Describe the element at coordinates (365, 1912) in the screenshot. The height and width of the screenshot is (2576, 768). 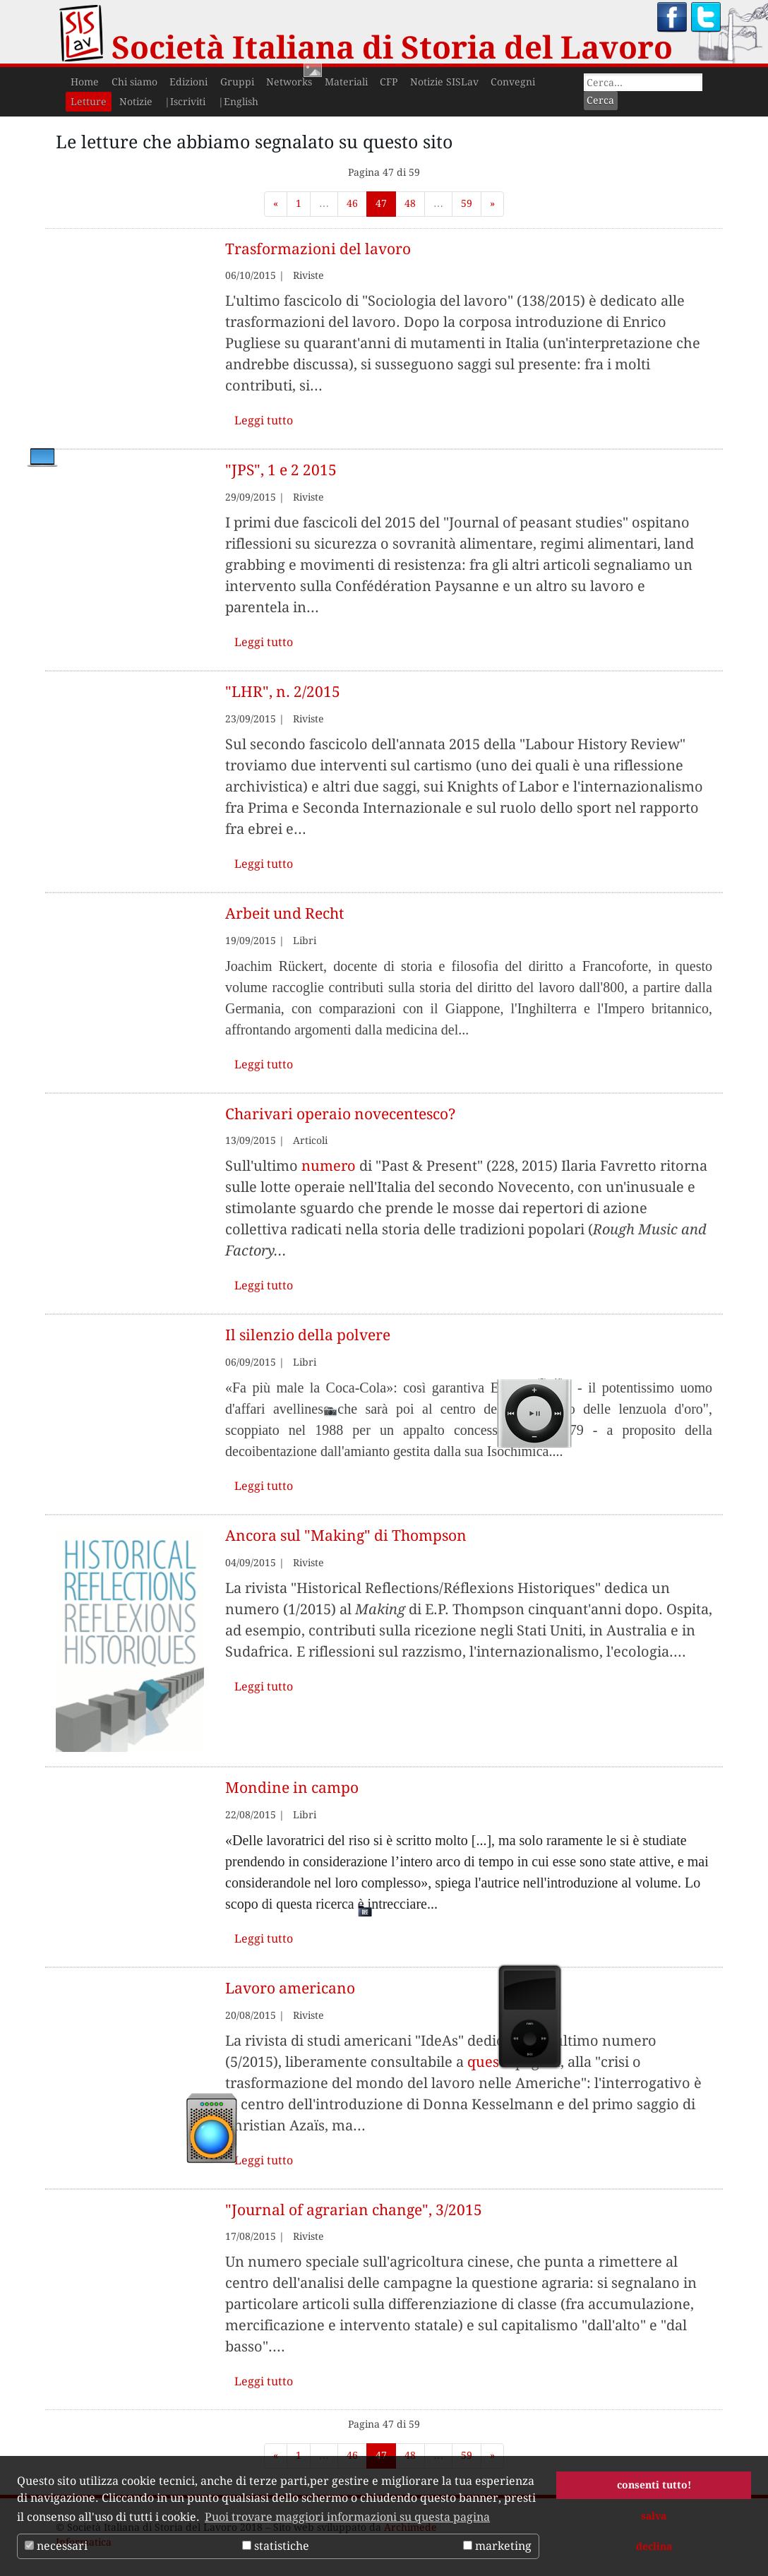
I see `open folder containing Supercell games` at that location.